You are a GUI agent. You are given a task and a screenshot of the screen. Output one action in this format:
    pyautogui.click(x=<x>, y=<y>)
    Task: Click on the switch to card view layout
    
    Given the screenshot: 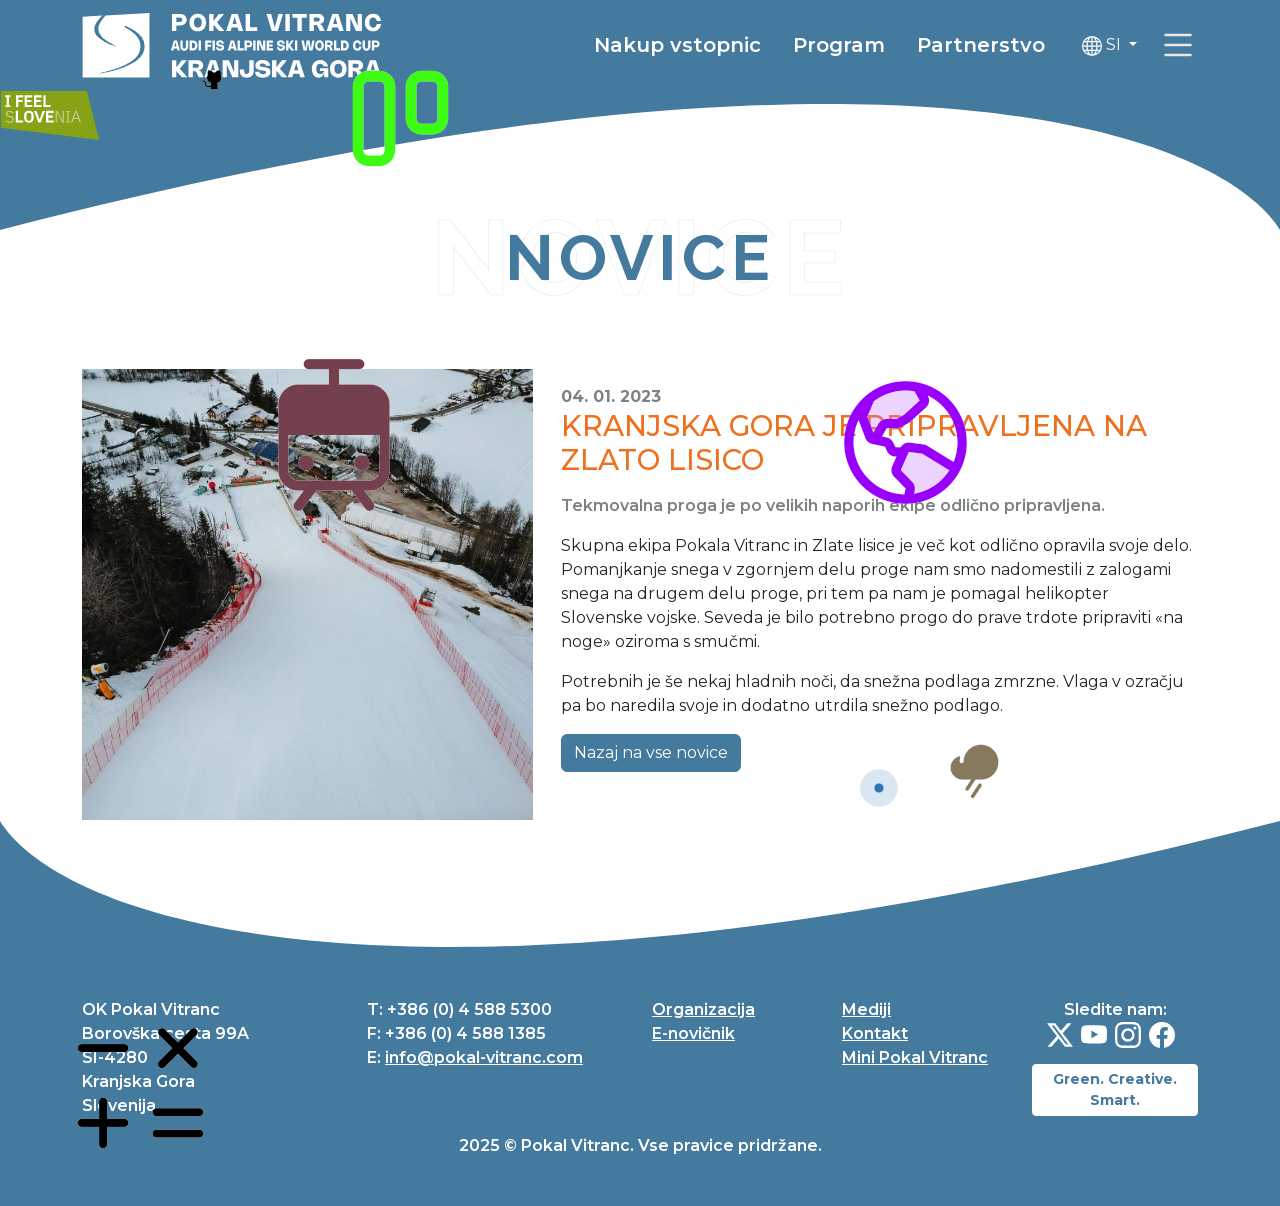 What is the action you would take?
    pyautogui.click(x=400, y=118)
    